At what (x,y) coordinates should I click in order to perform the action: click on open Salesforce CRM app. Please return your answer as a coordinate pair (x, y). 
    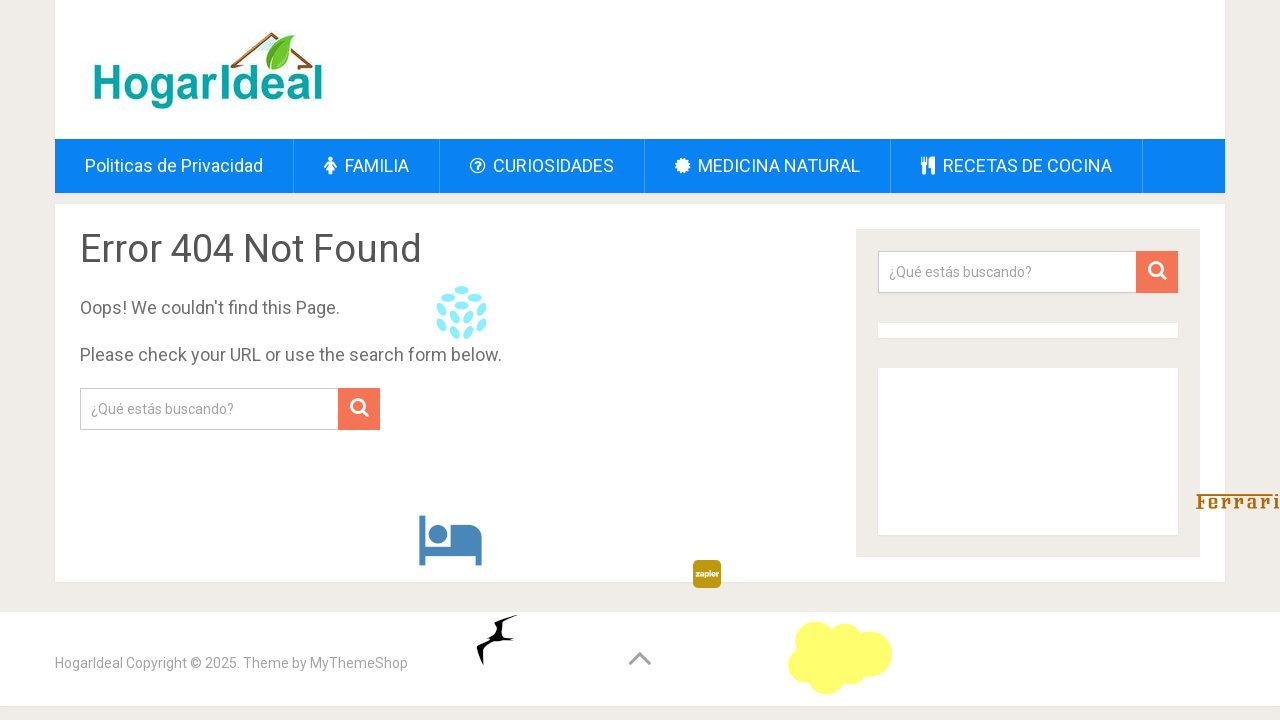
    Looking at the image, I should click on (840, 658).